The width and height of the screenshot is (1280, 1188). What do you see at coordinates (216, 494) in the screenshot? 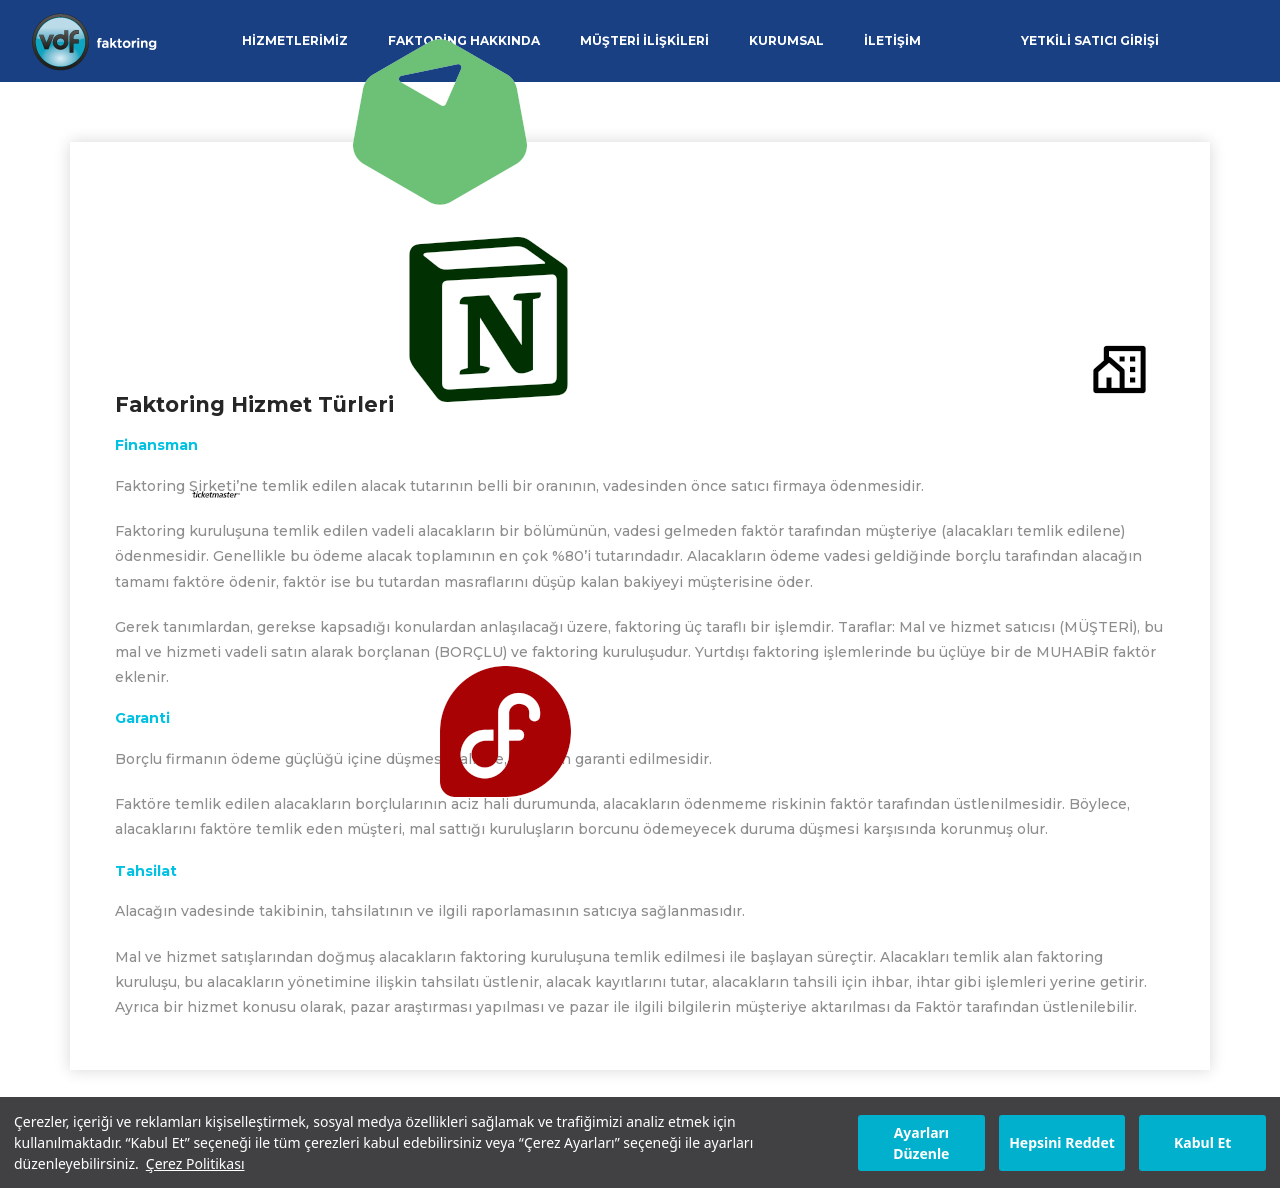
I see `open the Ticketmaster app` at bounding box center [216, 494].